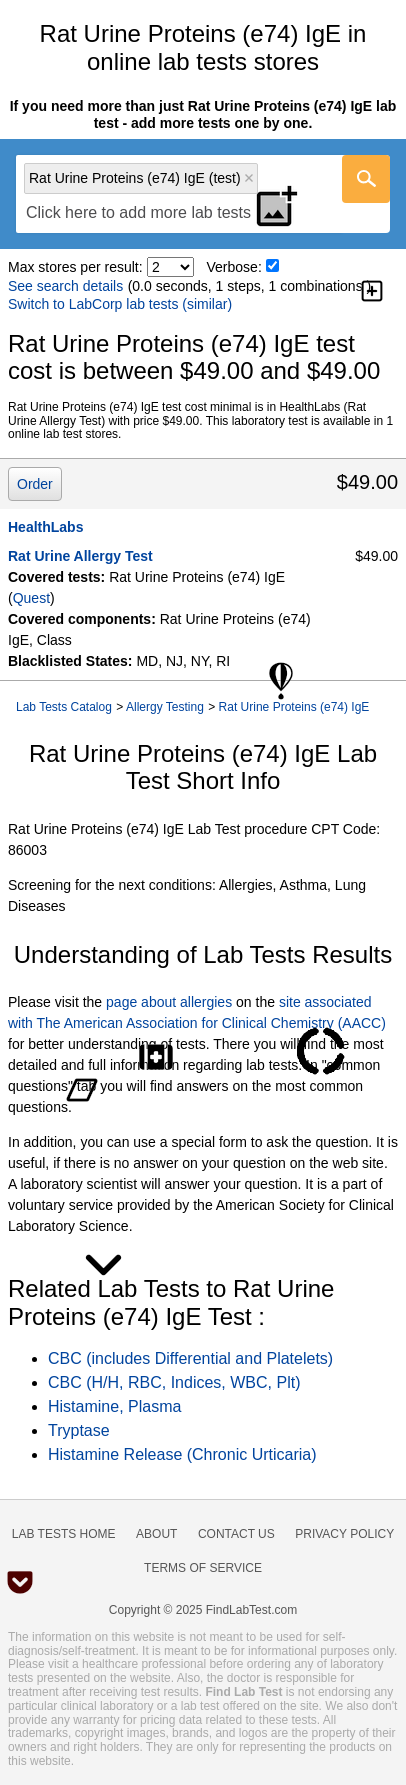 This screenshot has width=406, height=1785. I want to click on expand a collapsed section or menu, so click(103, 1263).